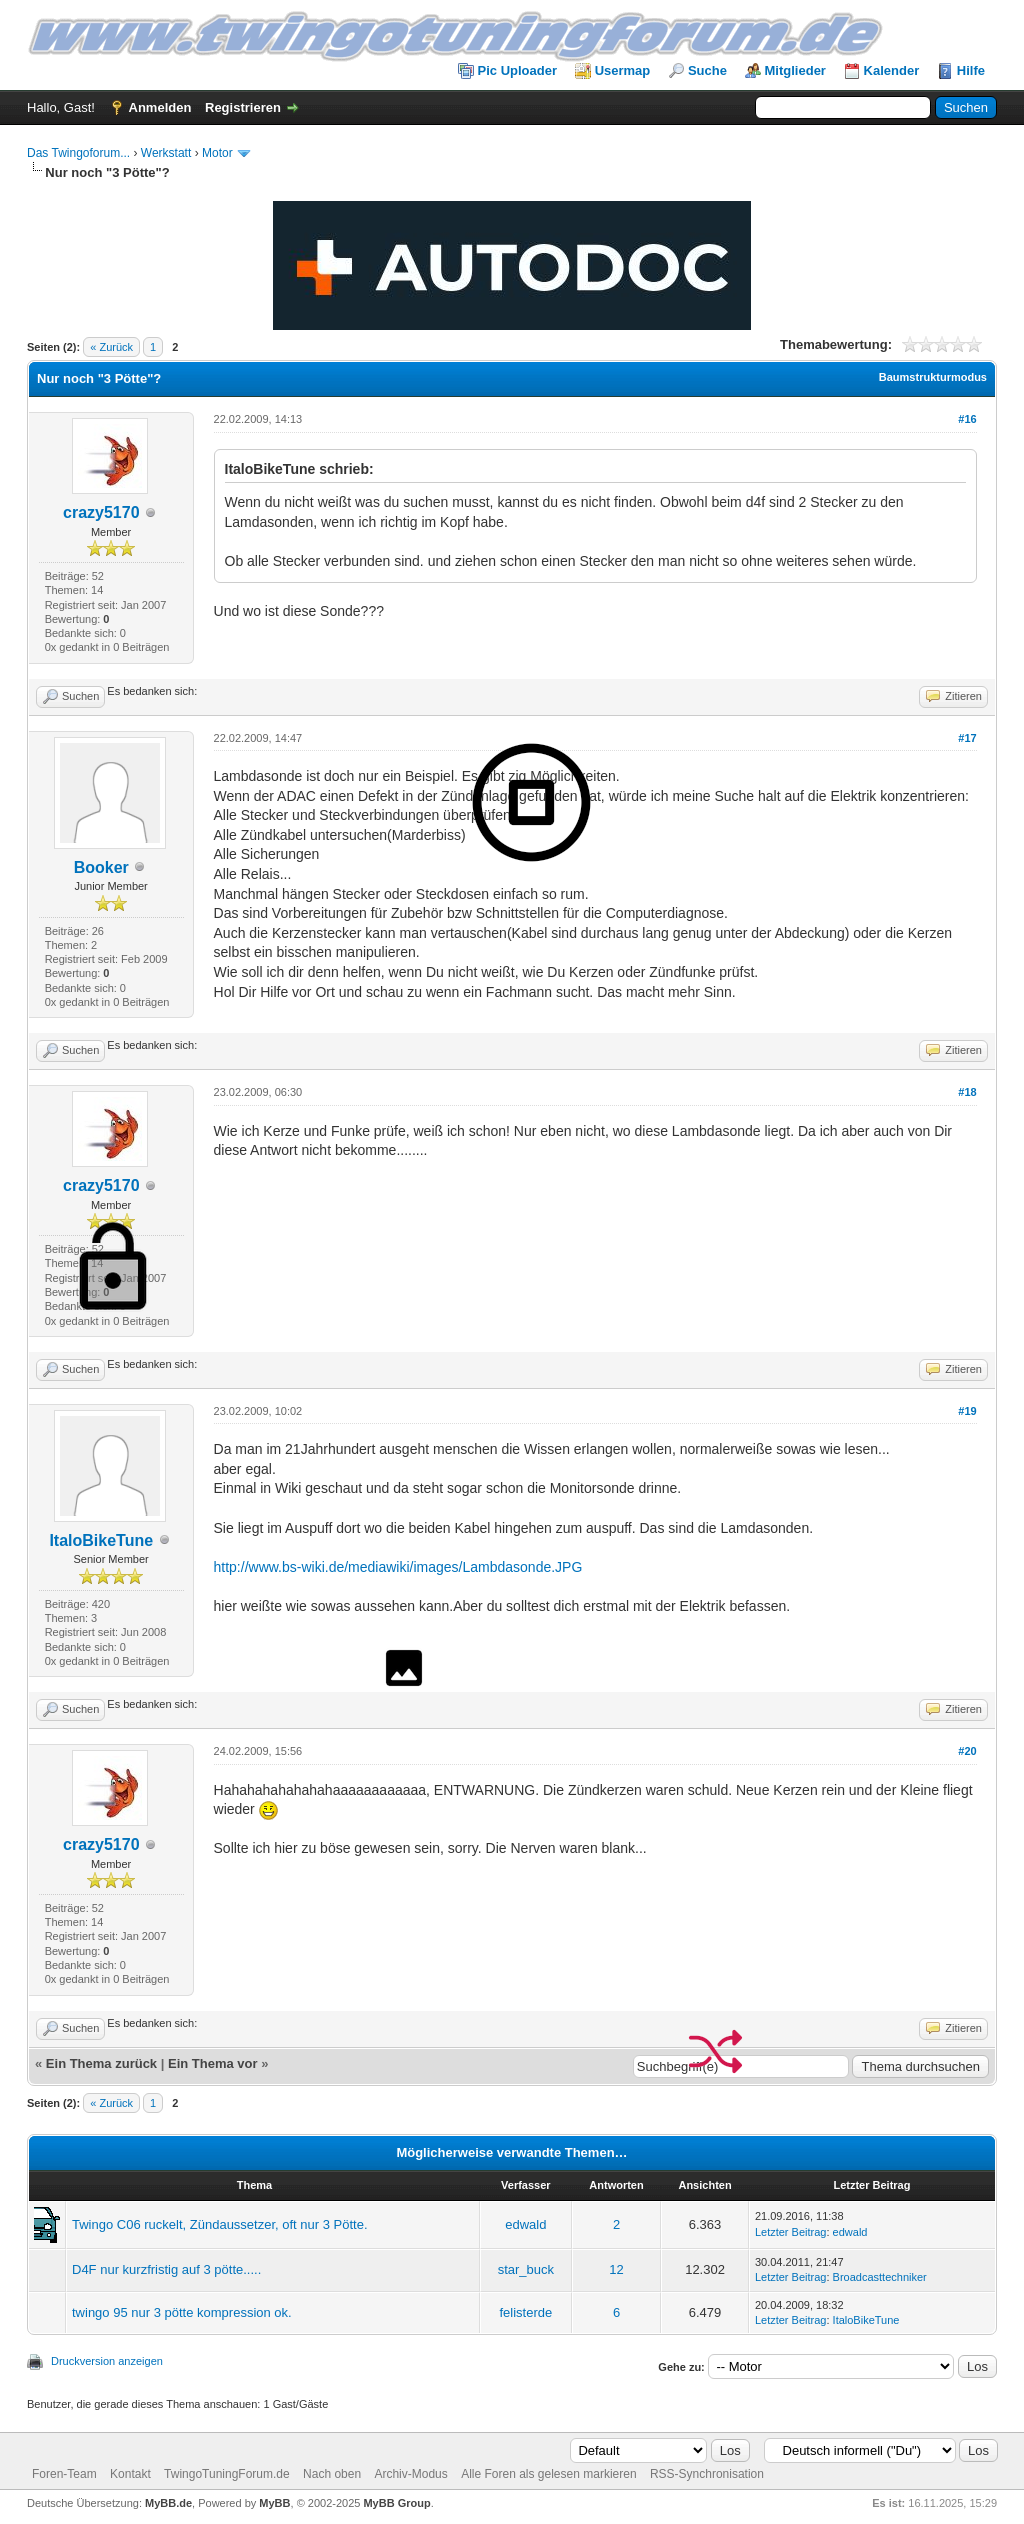 The height and width of the screenshot is (2524, 1024). Describe the element at coordinates (404, 1668) in the screenshot. I see `view image or photo` at that location.